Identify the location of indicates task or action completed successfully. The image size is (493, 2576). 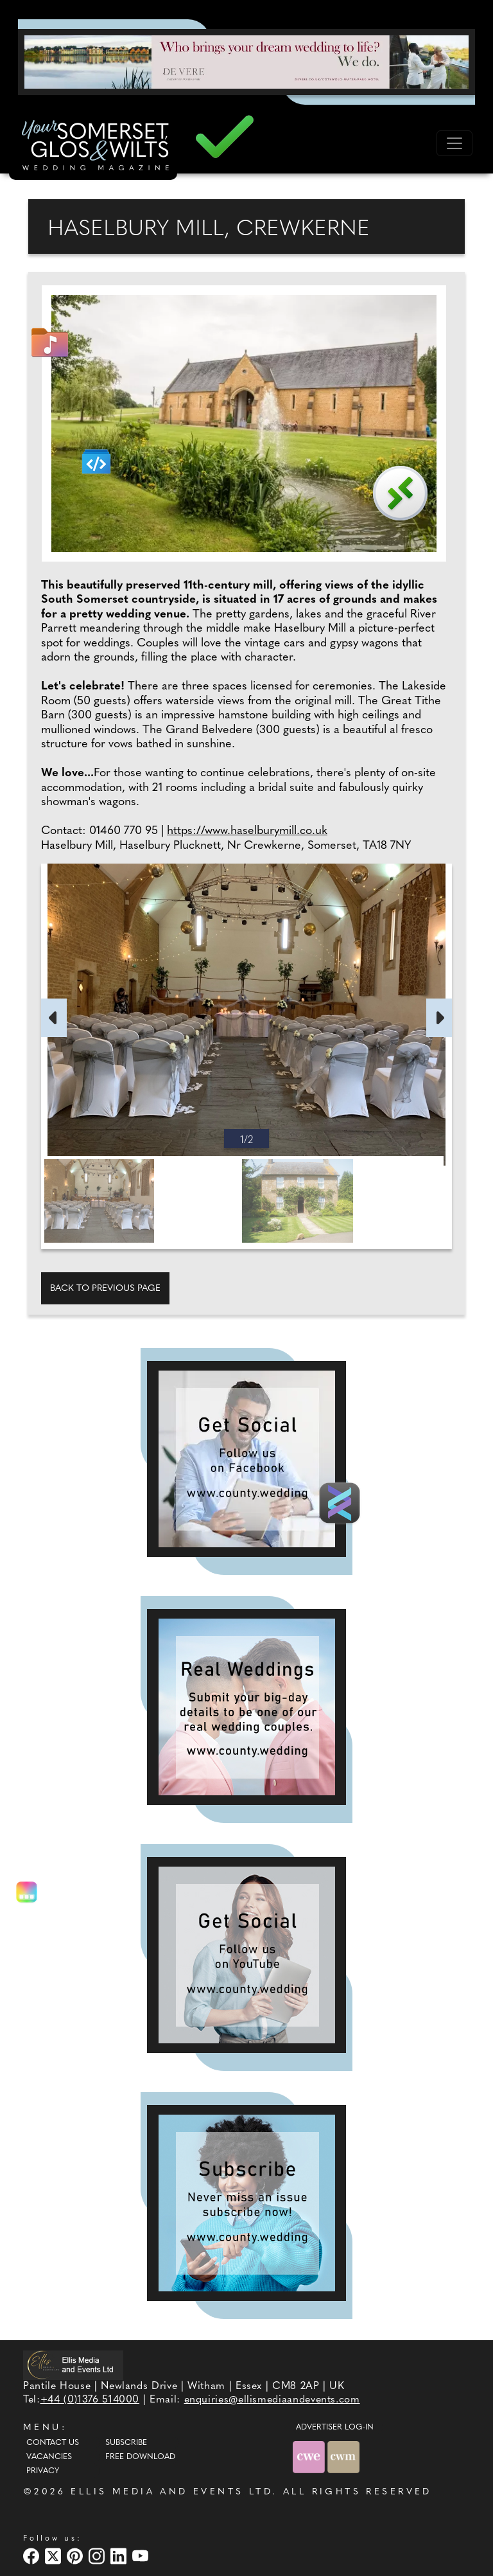
(225, 138).